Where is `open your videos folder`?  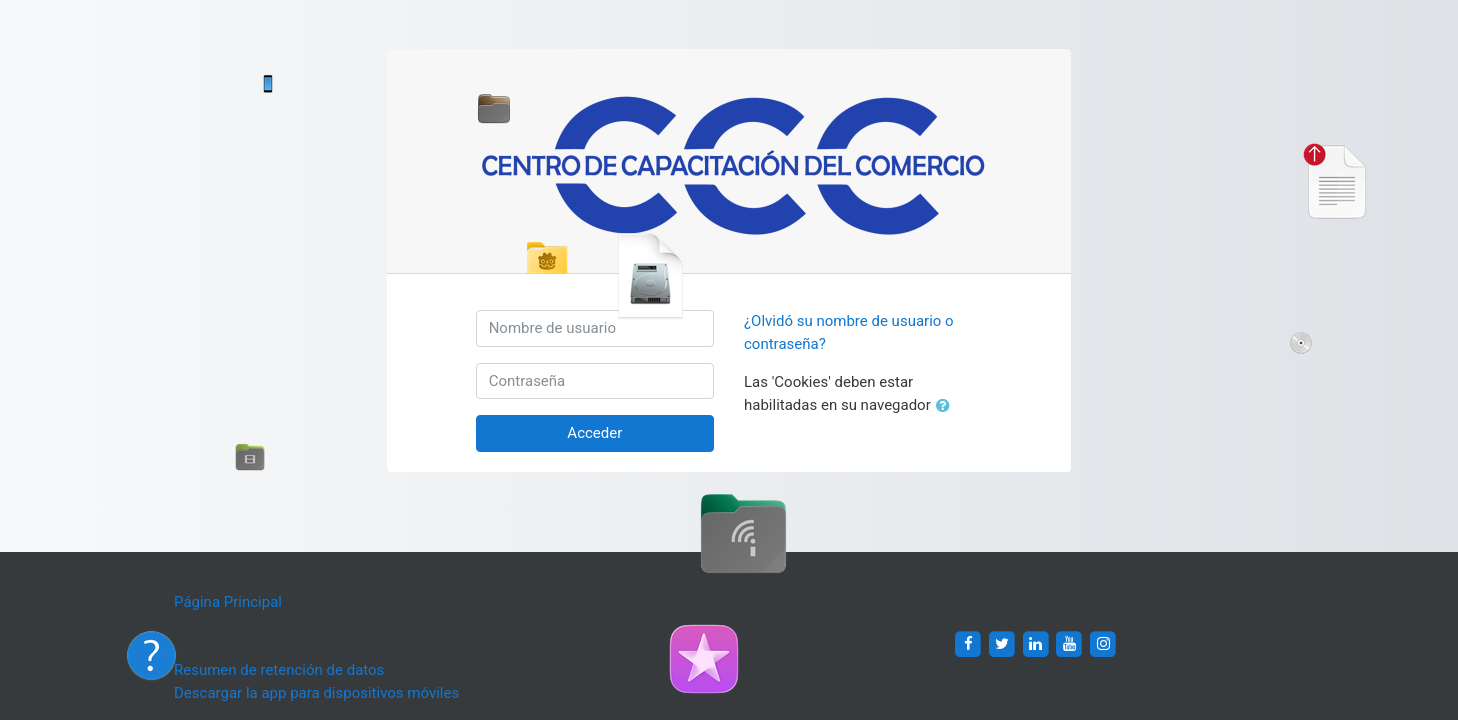
open your videos folder is located at coordinates (250, 457).